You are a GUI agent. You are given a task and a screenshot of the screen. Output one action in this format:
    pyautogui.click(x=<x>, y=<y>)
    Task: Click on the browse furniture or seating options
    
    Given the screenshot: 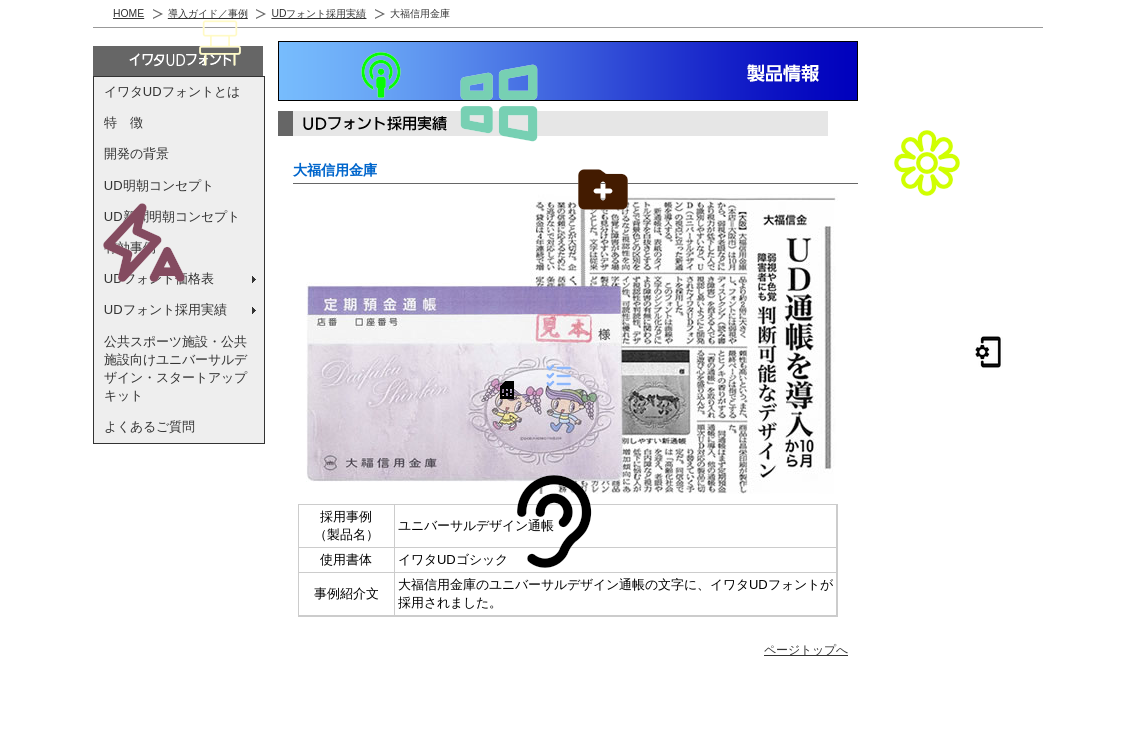 What is the action you would take?
    pyautogui.click(x=220, y=43)
    